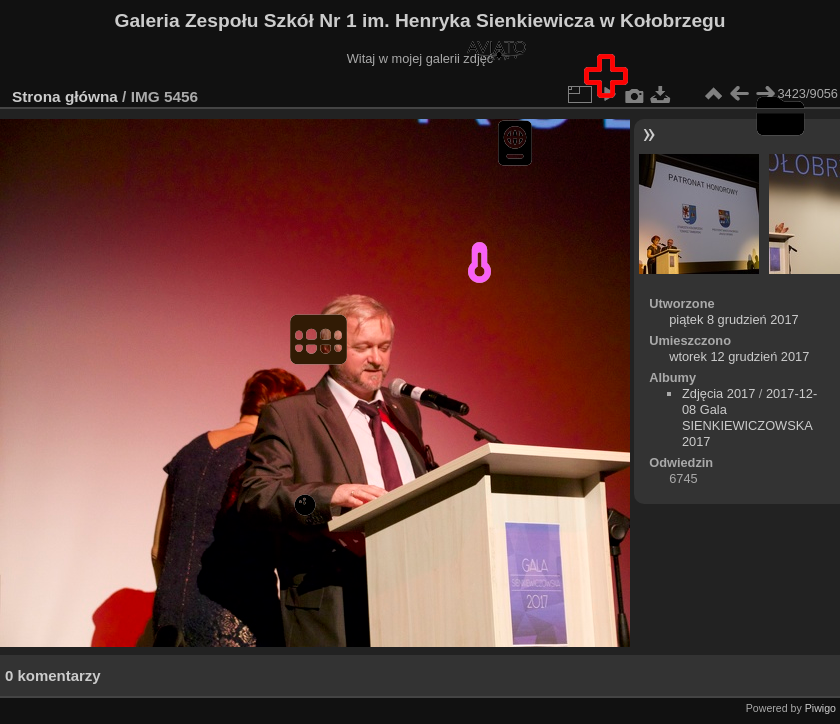 This screenshot has height=724, width=840. I want to click on aviato company logo from the tv series silicon valley, so click(496, 50).